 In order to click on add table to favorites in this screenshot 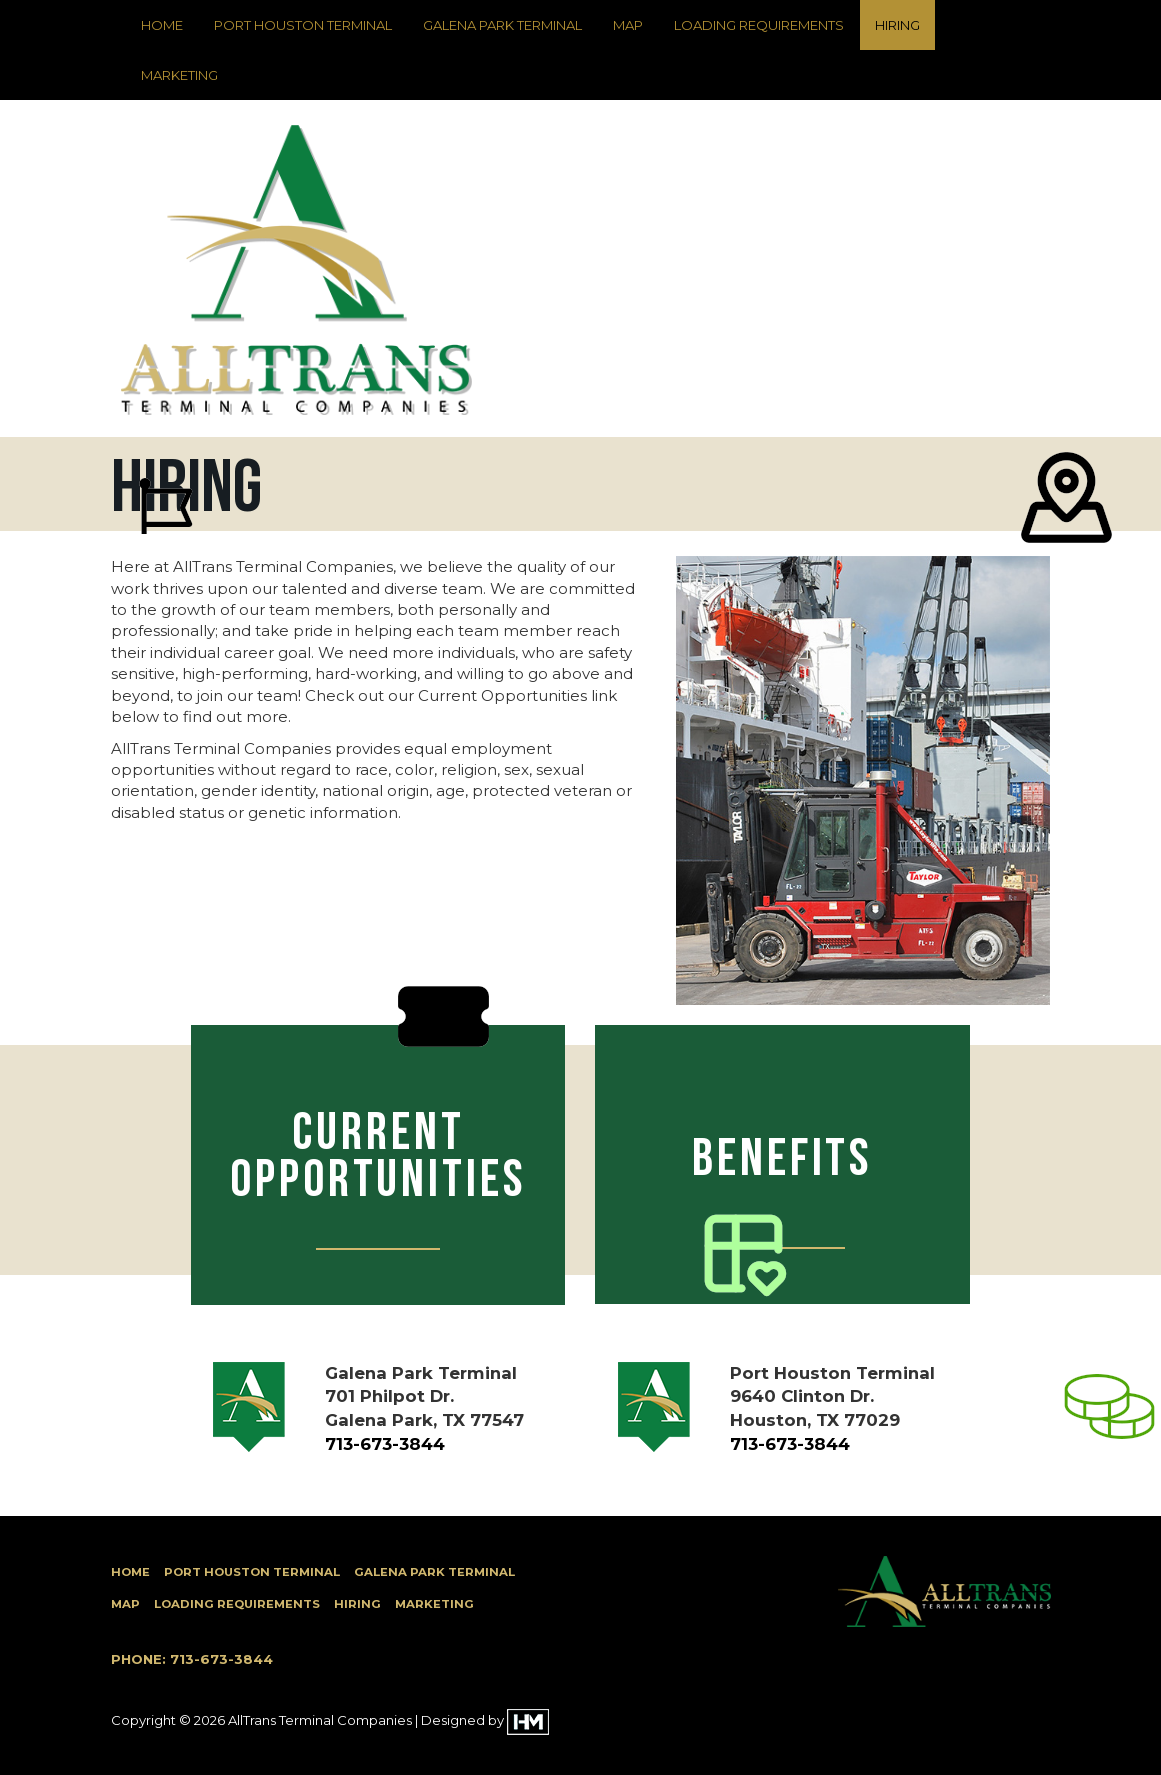, I will do `click(743, 1253)`.